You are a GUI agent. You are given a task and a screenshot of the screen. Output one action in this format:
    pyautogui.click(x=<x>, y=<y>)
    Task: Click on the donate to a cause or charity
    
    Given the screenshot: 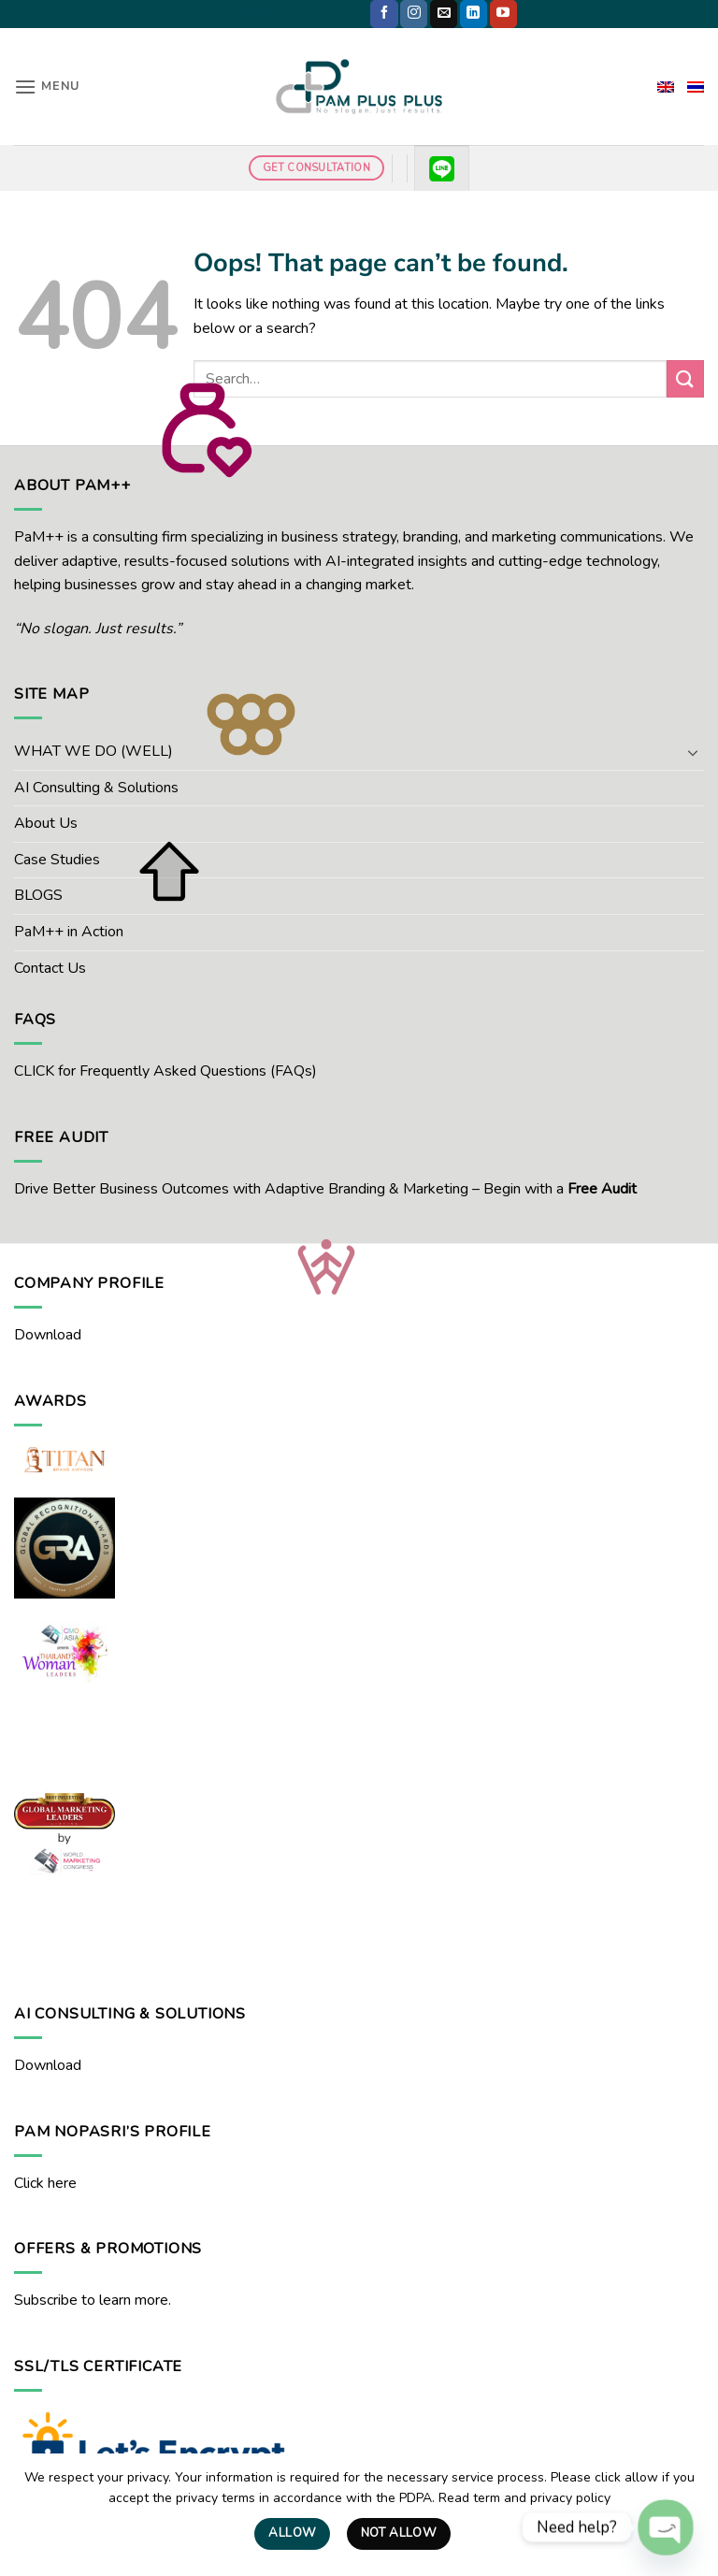 What is the action you would take?
    pyautogui.click(x=202, y=427)
    